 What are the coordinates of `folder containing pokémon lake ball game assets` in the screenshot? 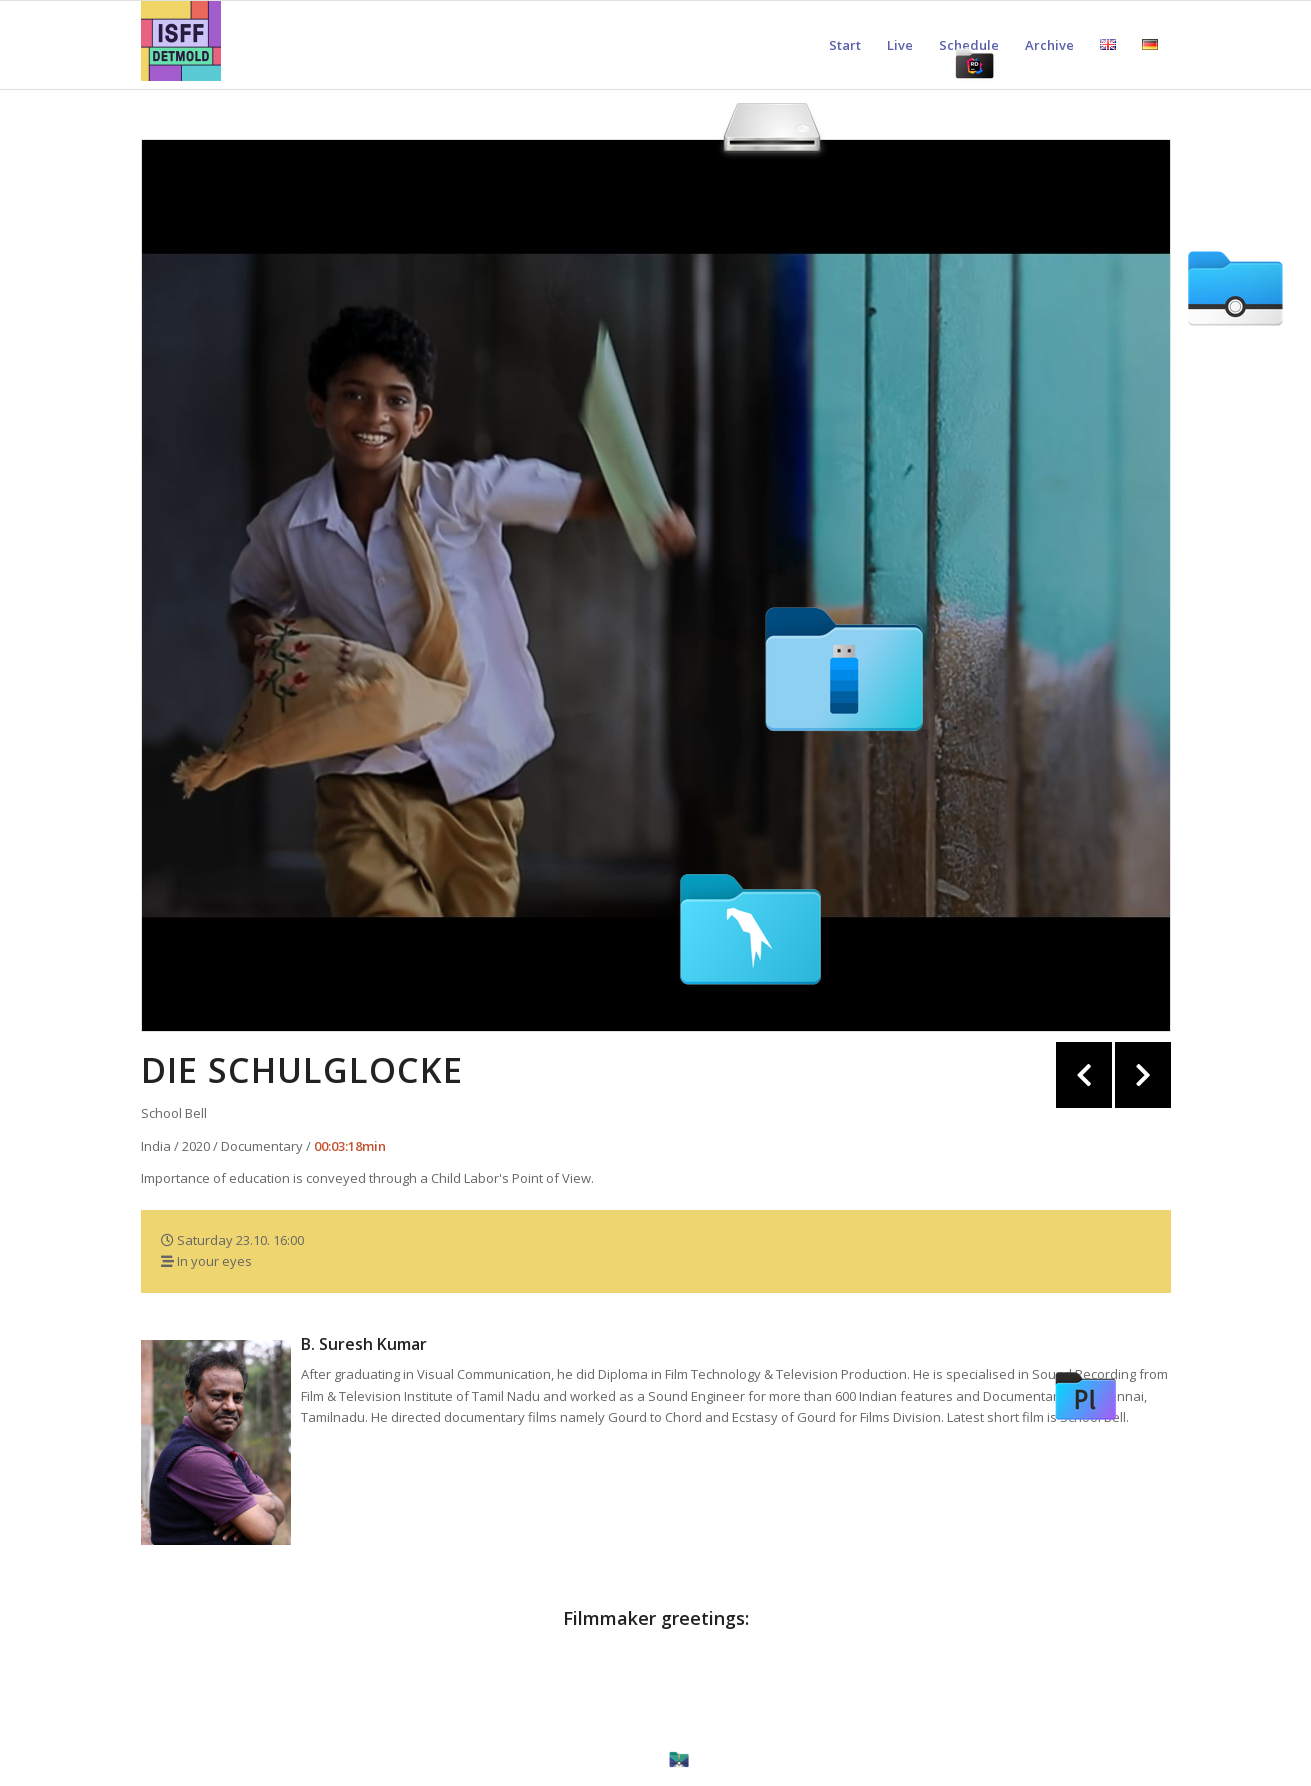 It's located at (679, 1760).